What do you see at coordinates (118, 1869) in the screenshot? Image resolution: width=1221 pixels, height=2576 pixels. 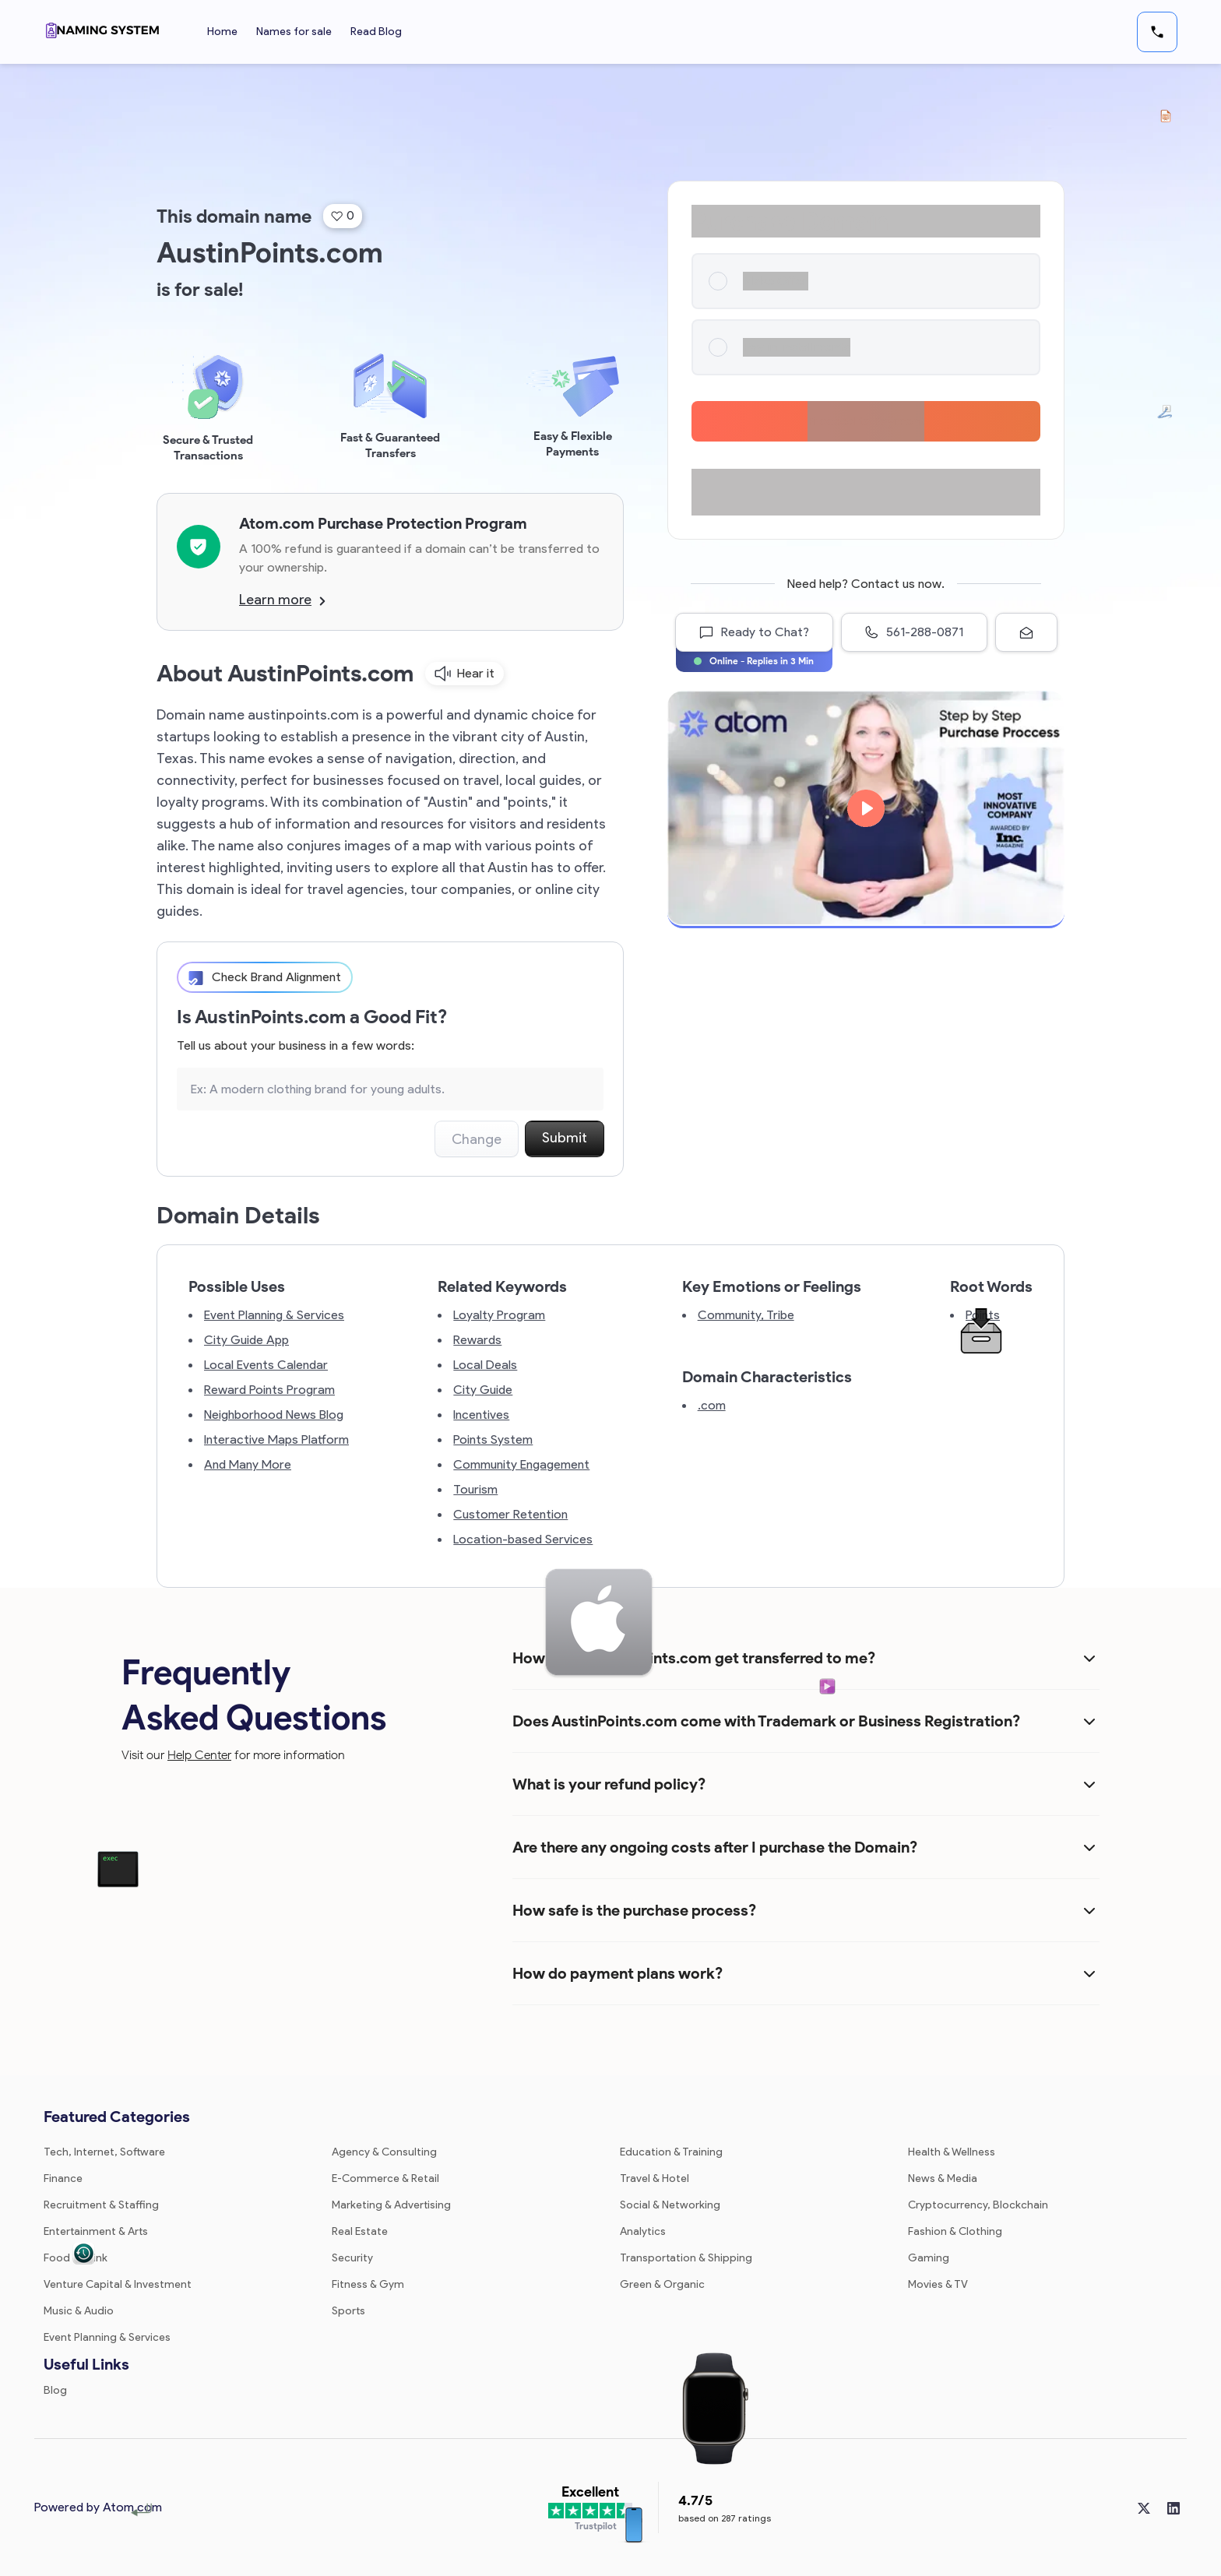 I see `indicates an executable binary file` at bounding box center [118, 1869].